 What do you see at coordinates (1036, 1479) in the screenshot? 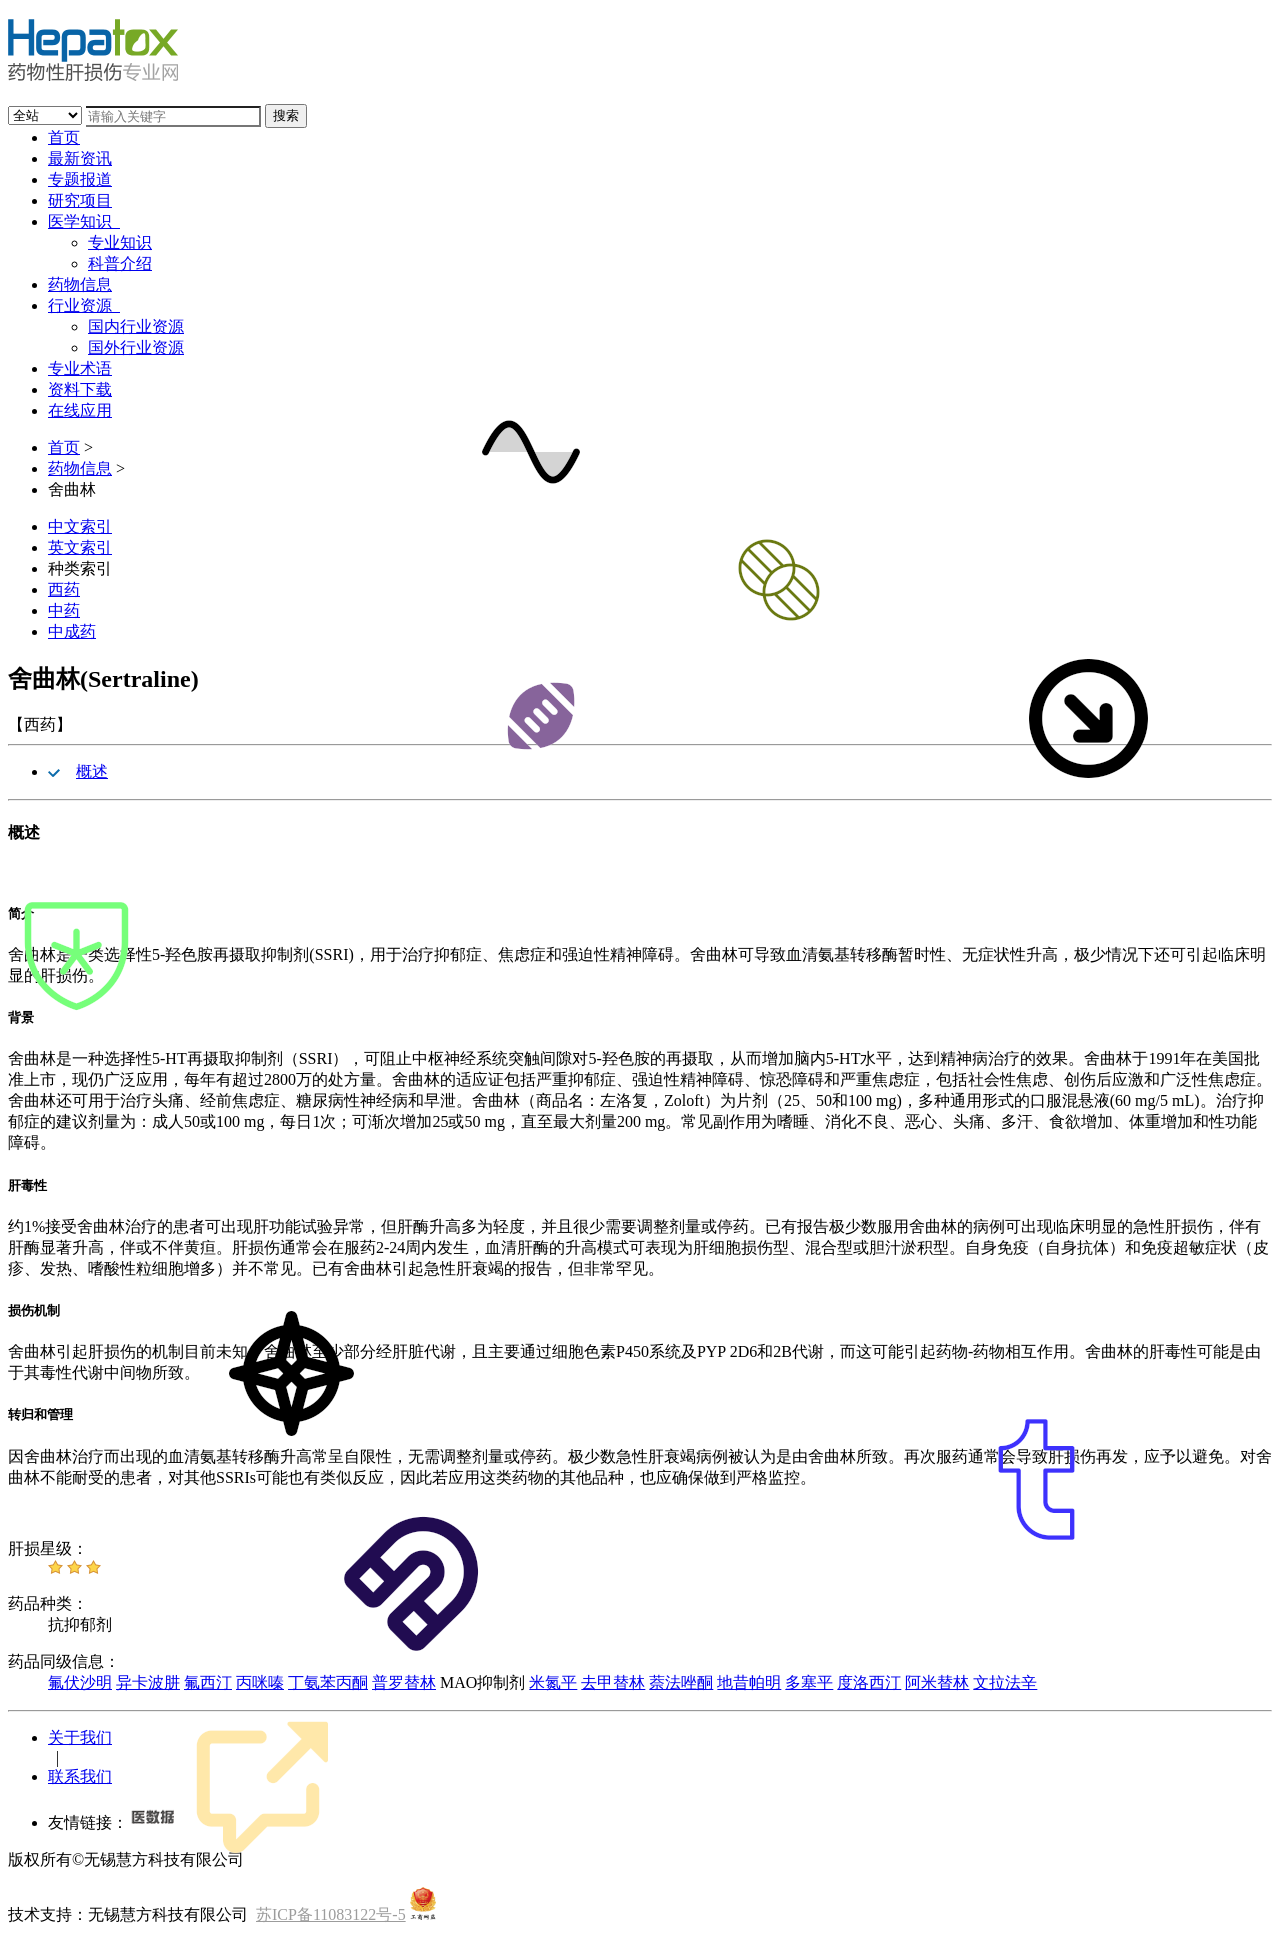
I see `open tumblr app` at bounding box center [1036, 1479].